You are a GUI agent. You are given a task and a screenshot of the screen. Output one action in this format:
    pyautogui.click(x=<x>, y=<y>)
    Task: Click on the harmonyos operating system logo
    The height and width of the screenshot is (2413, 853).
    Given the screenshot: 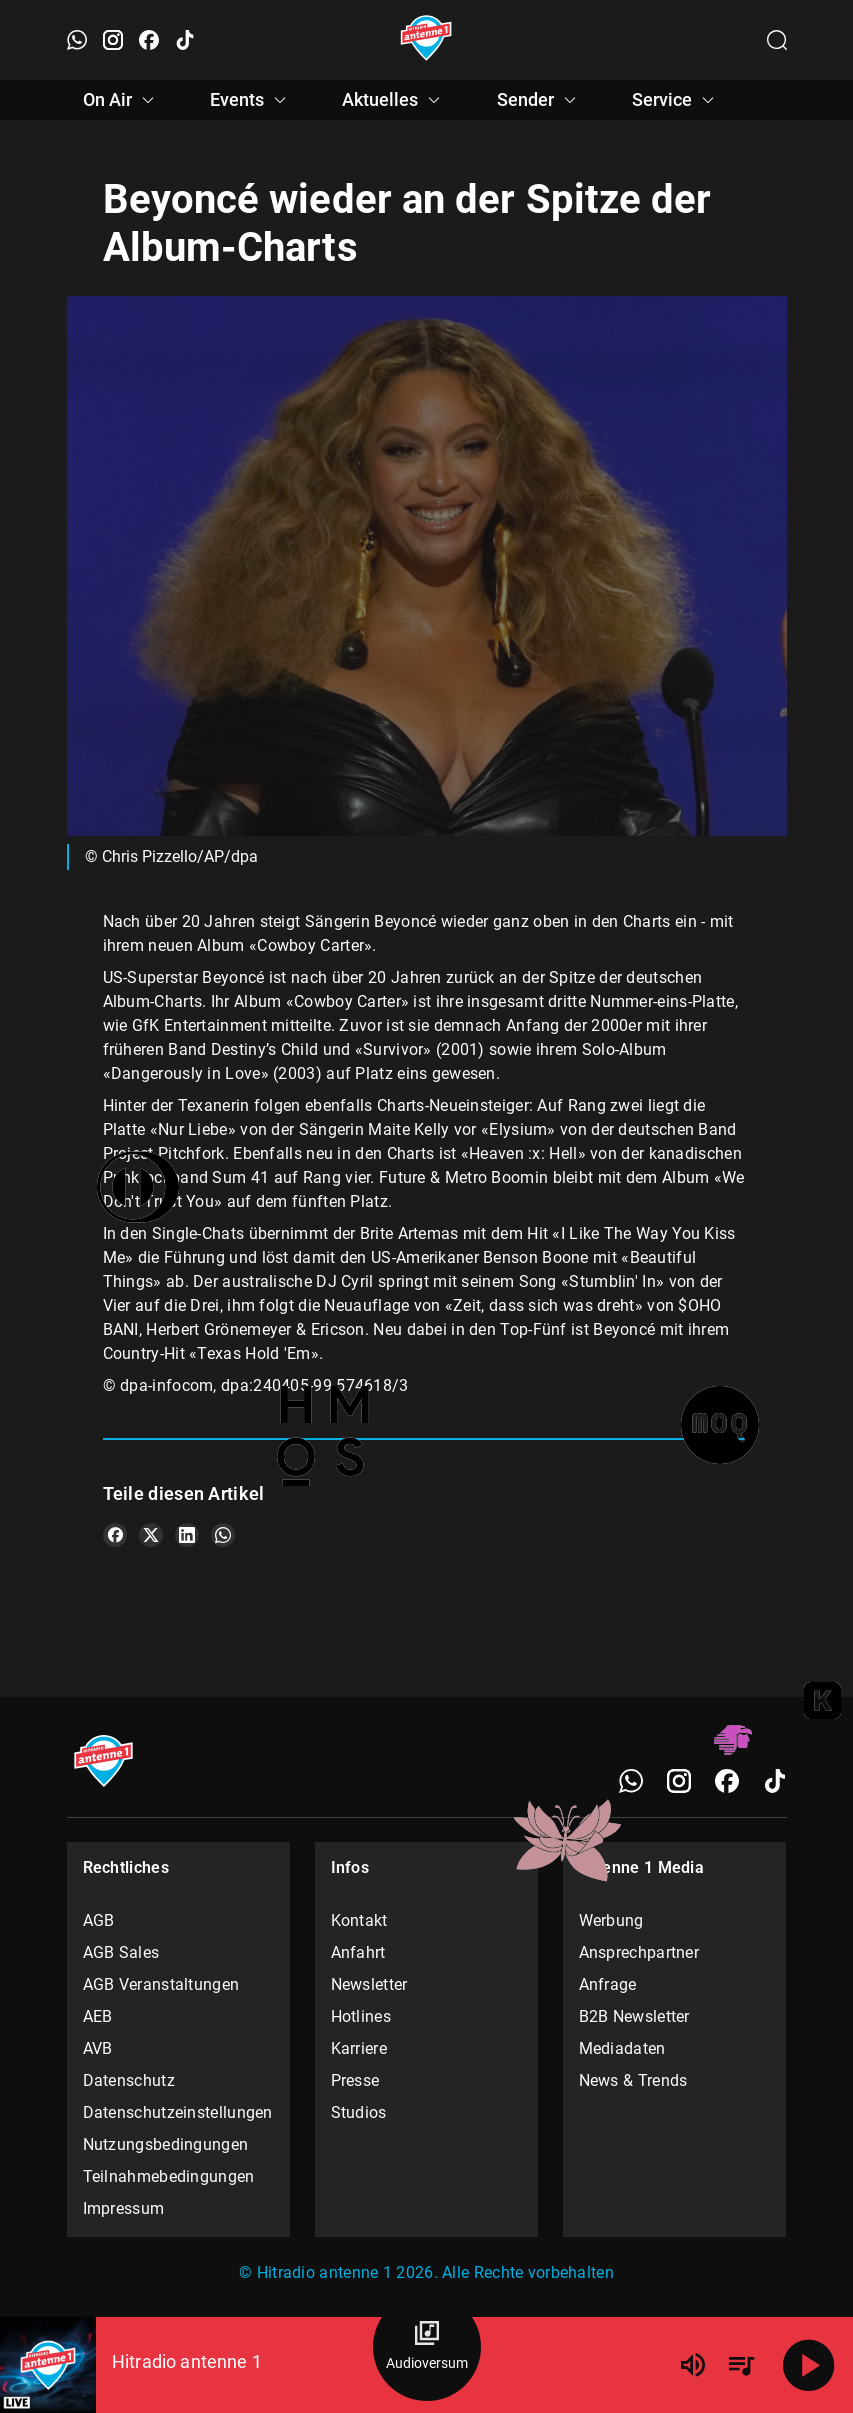 What is the action you would take?
    pyautogui.click(x=323, y=1436)
    